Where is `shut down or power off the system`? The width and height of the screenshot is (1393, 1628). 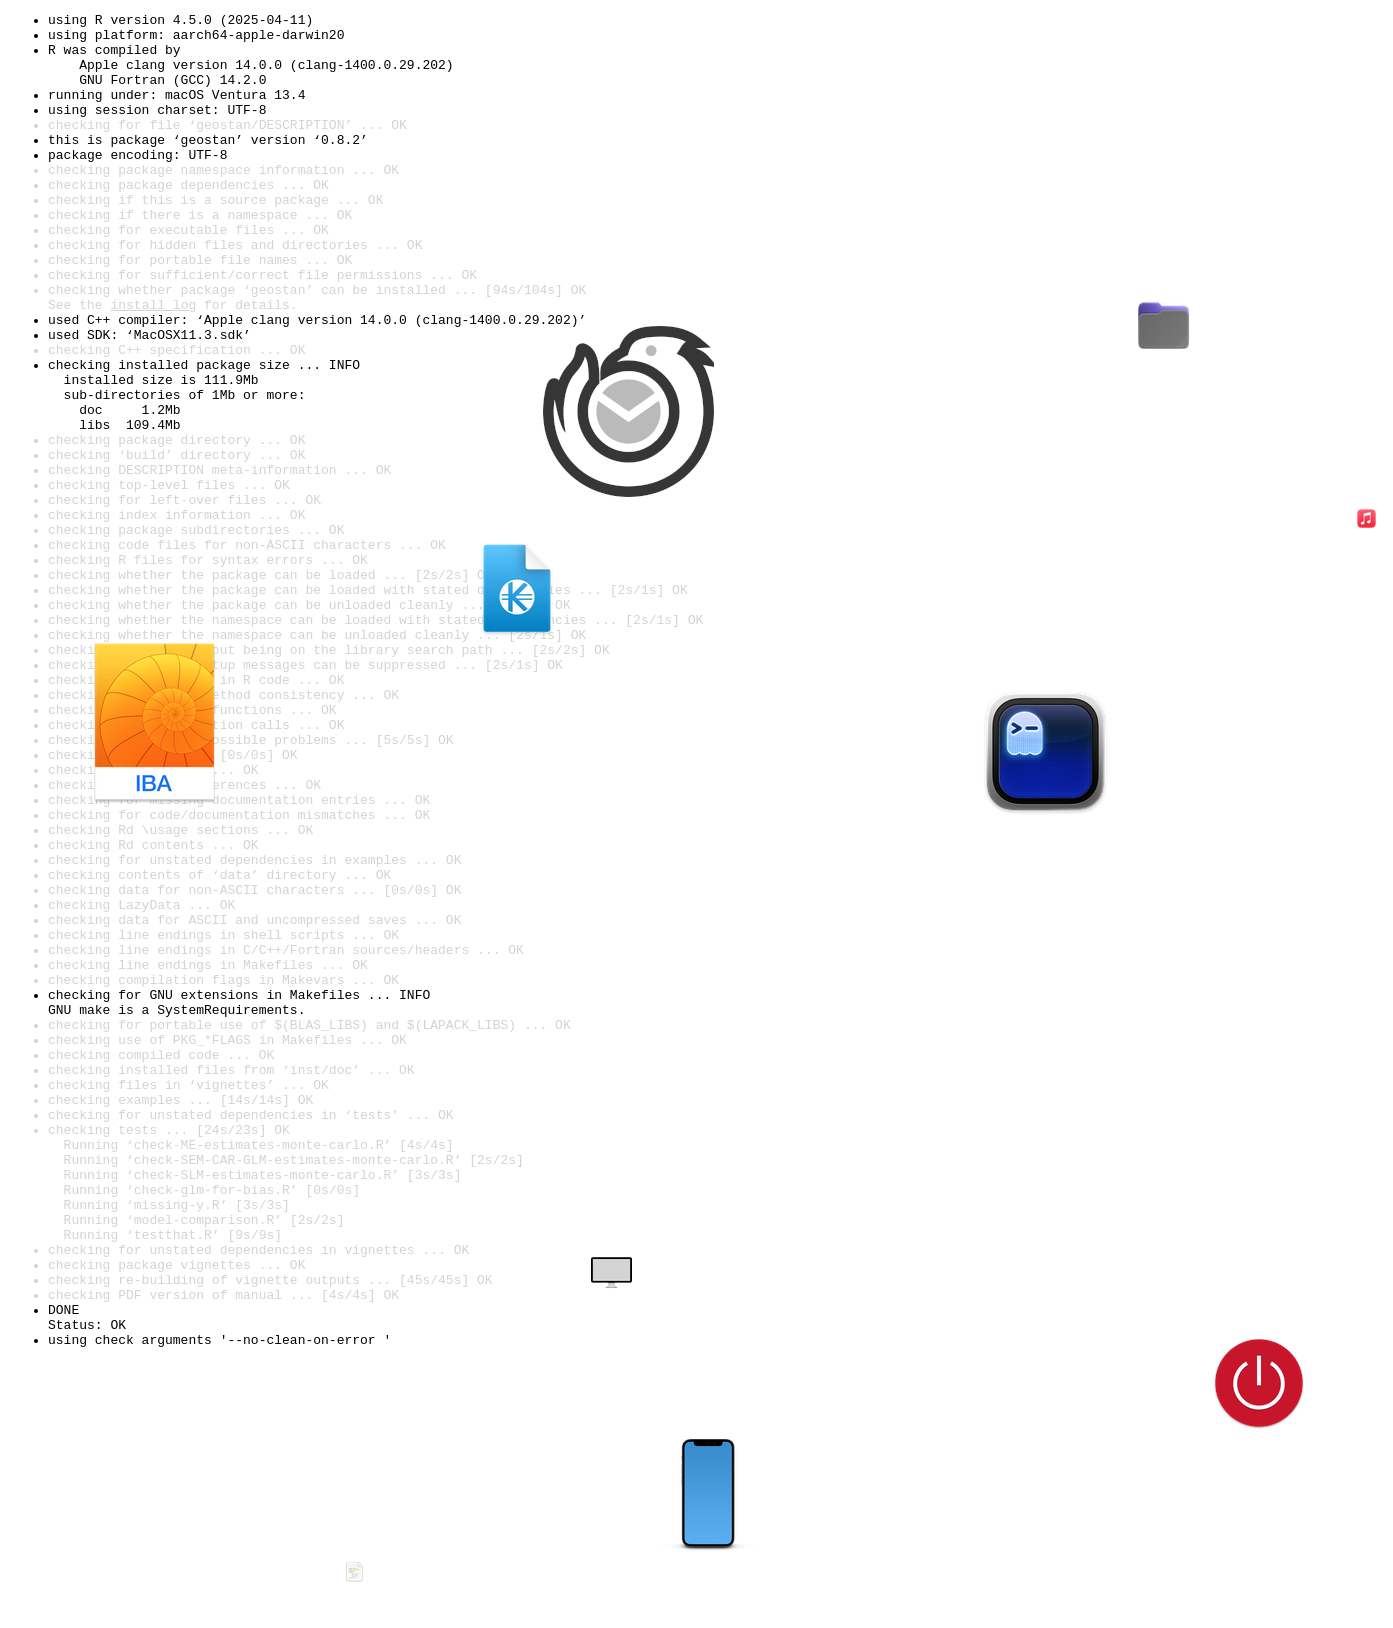
shut down or power off the system is located at coordinates (1259, 1383).